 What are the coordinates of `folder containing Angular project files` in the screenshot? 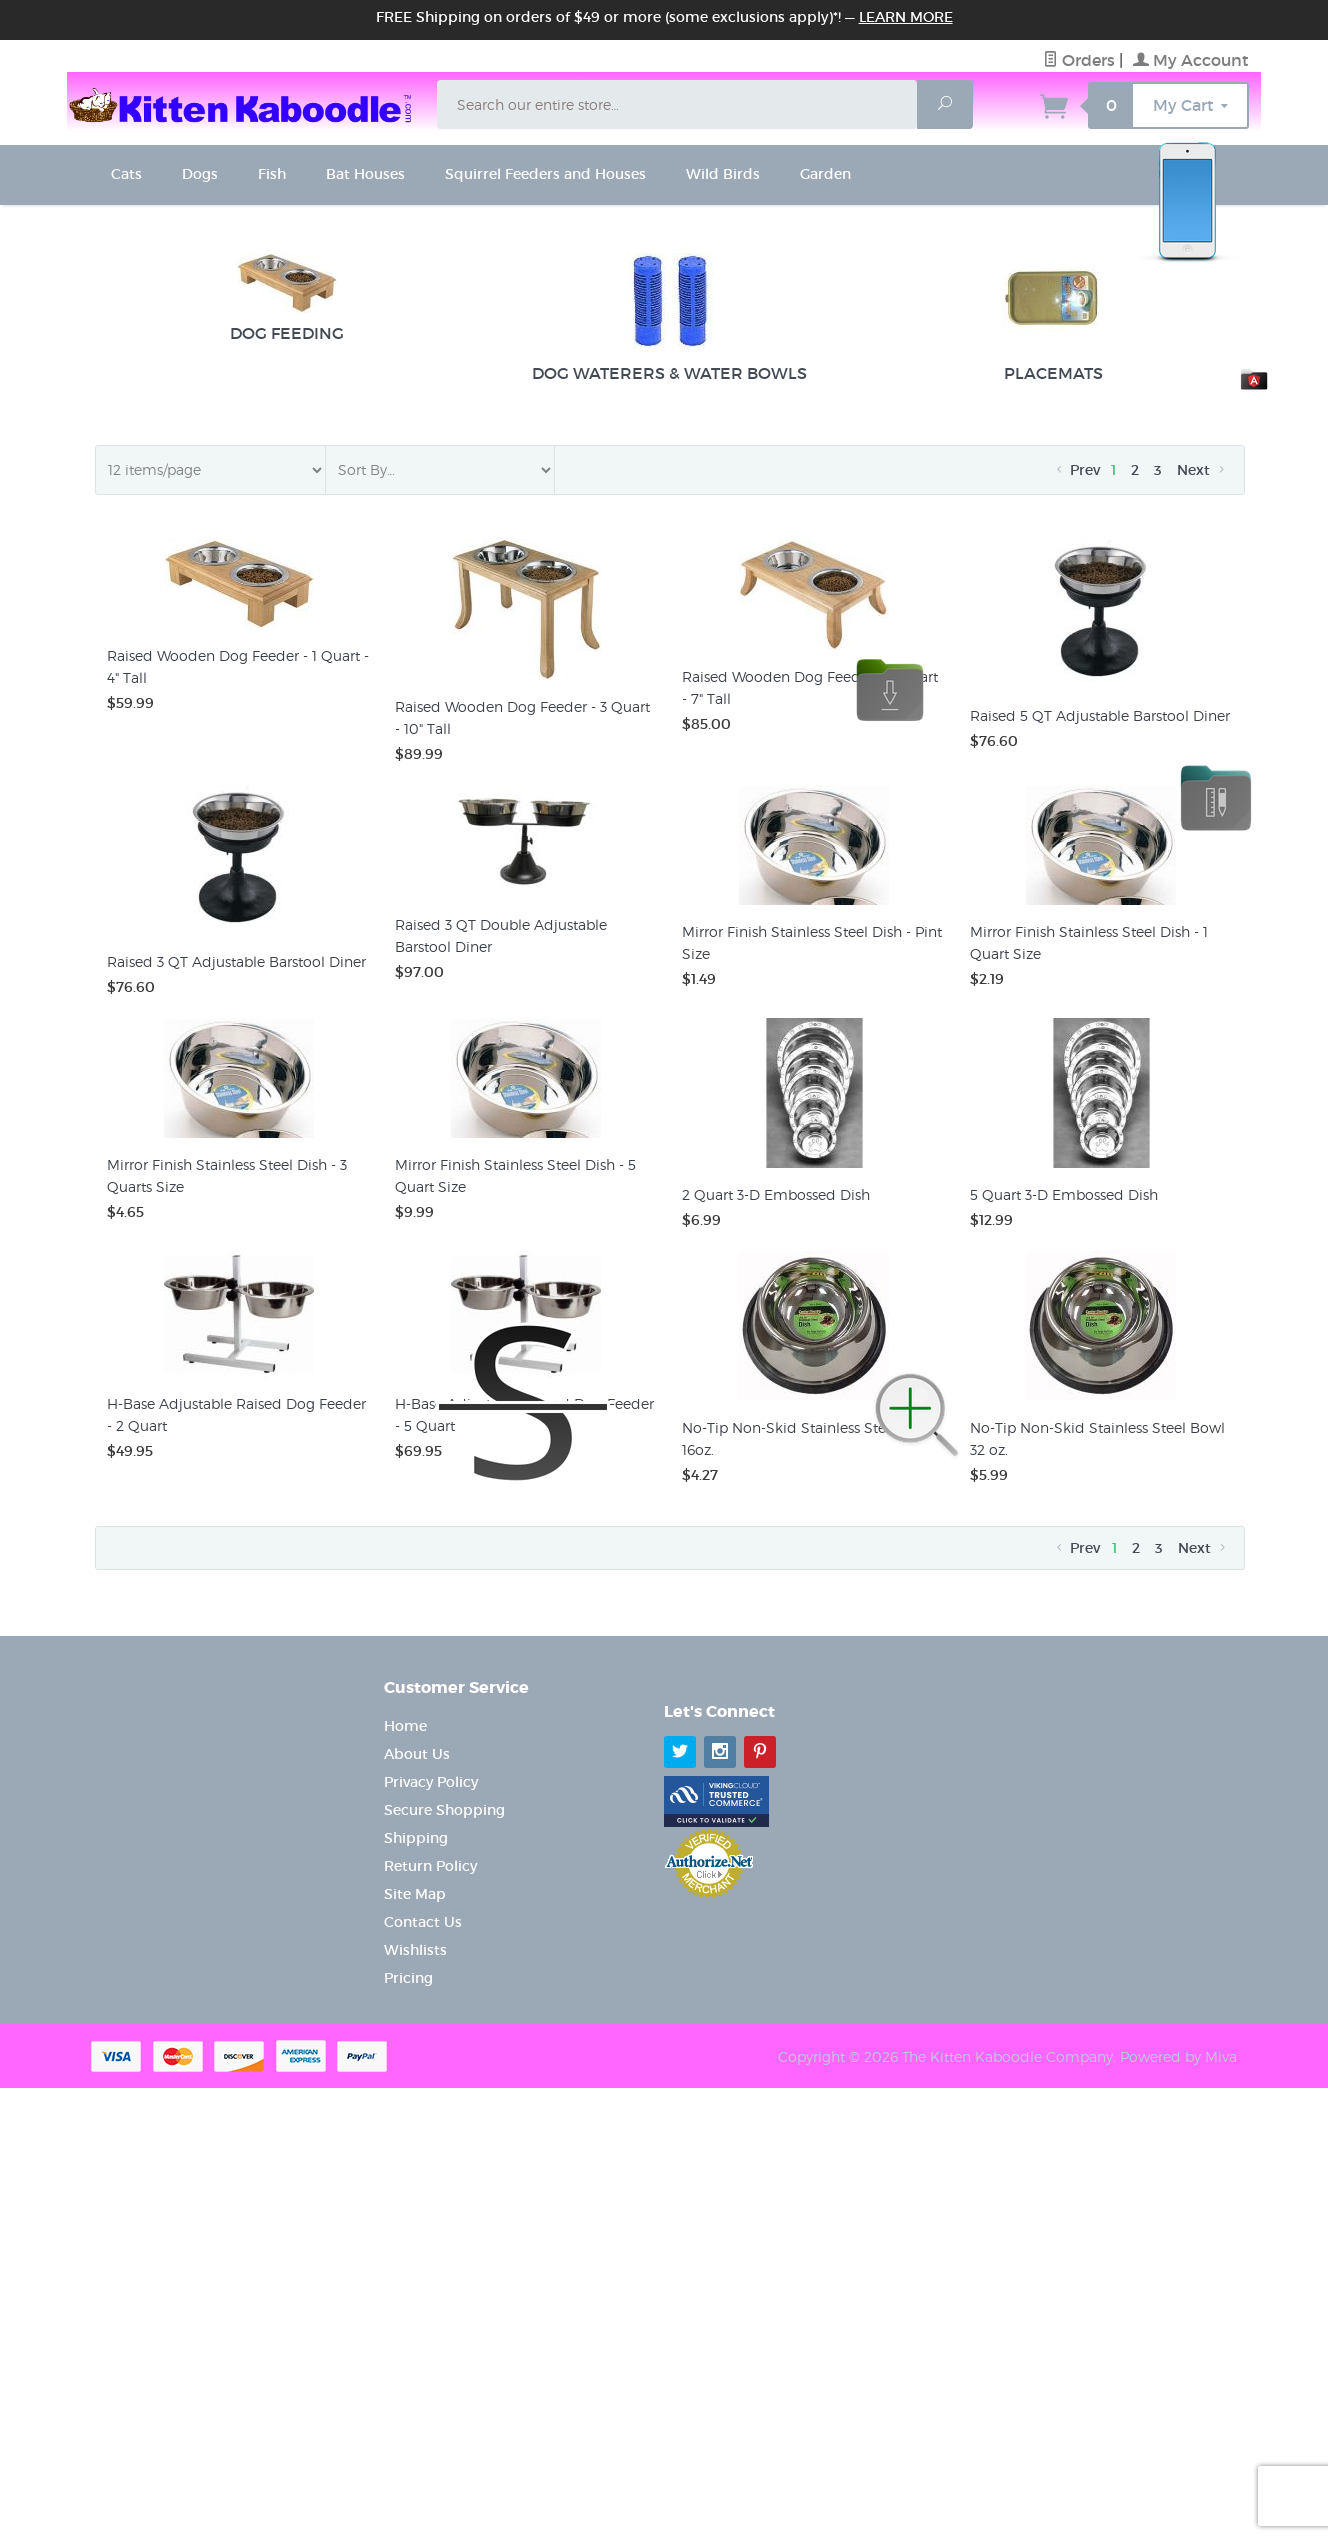 It's located at (1254, 380).